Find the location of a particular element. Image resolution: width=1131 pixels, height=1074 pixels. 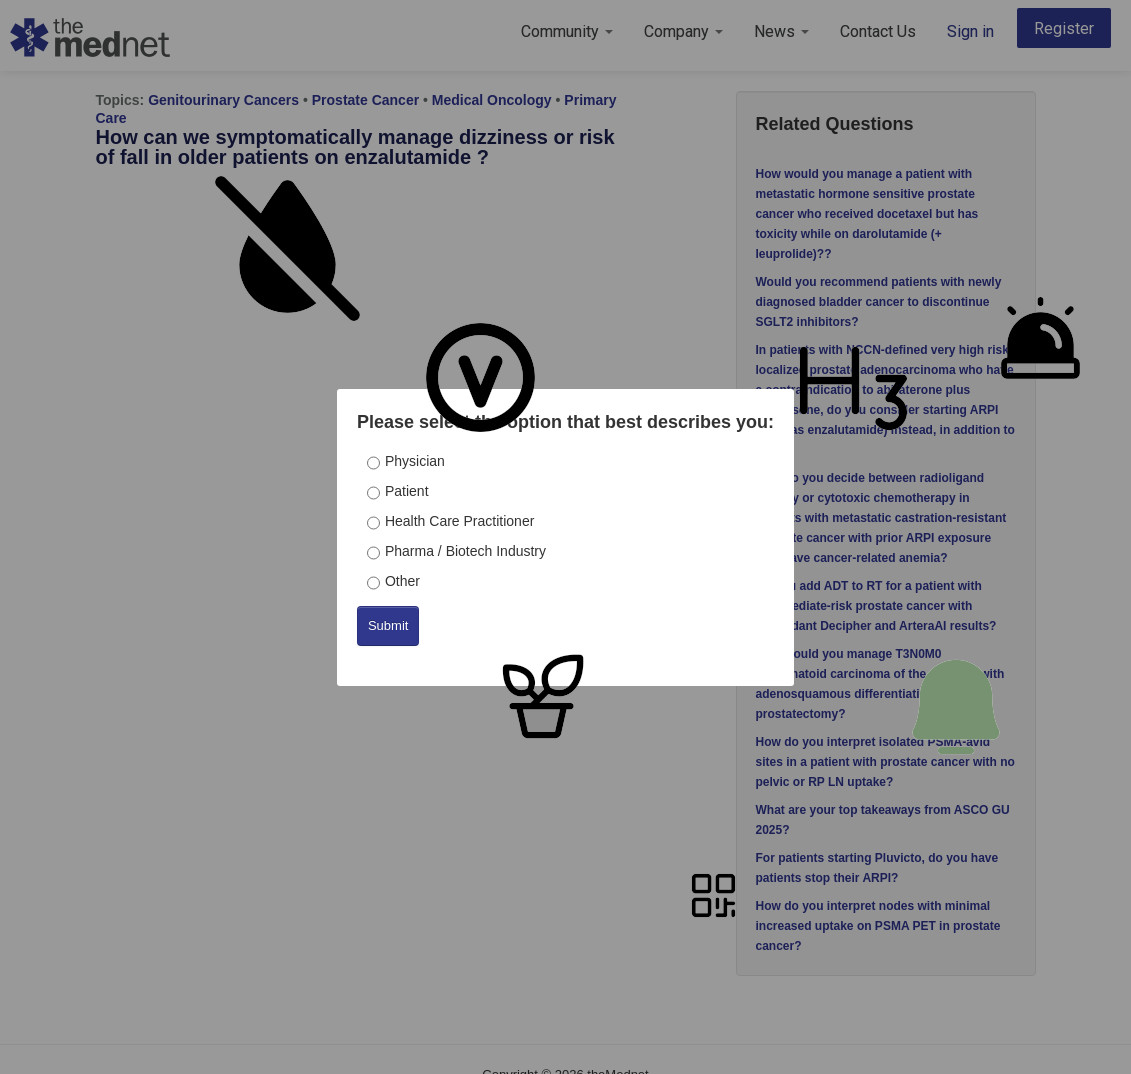

access plant care or gardening features is located at coordinates (541, 696).